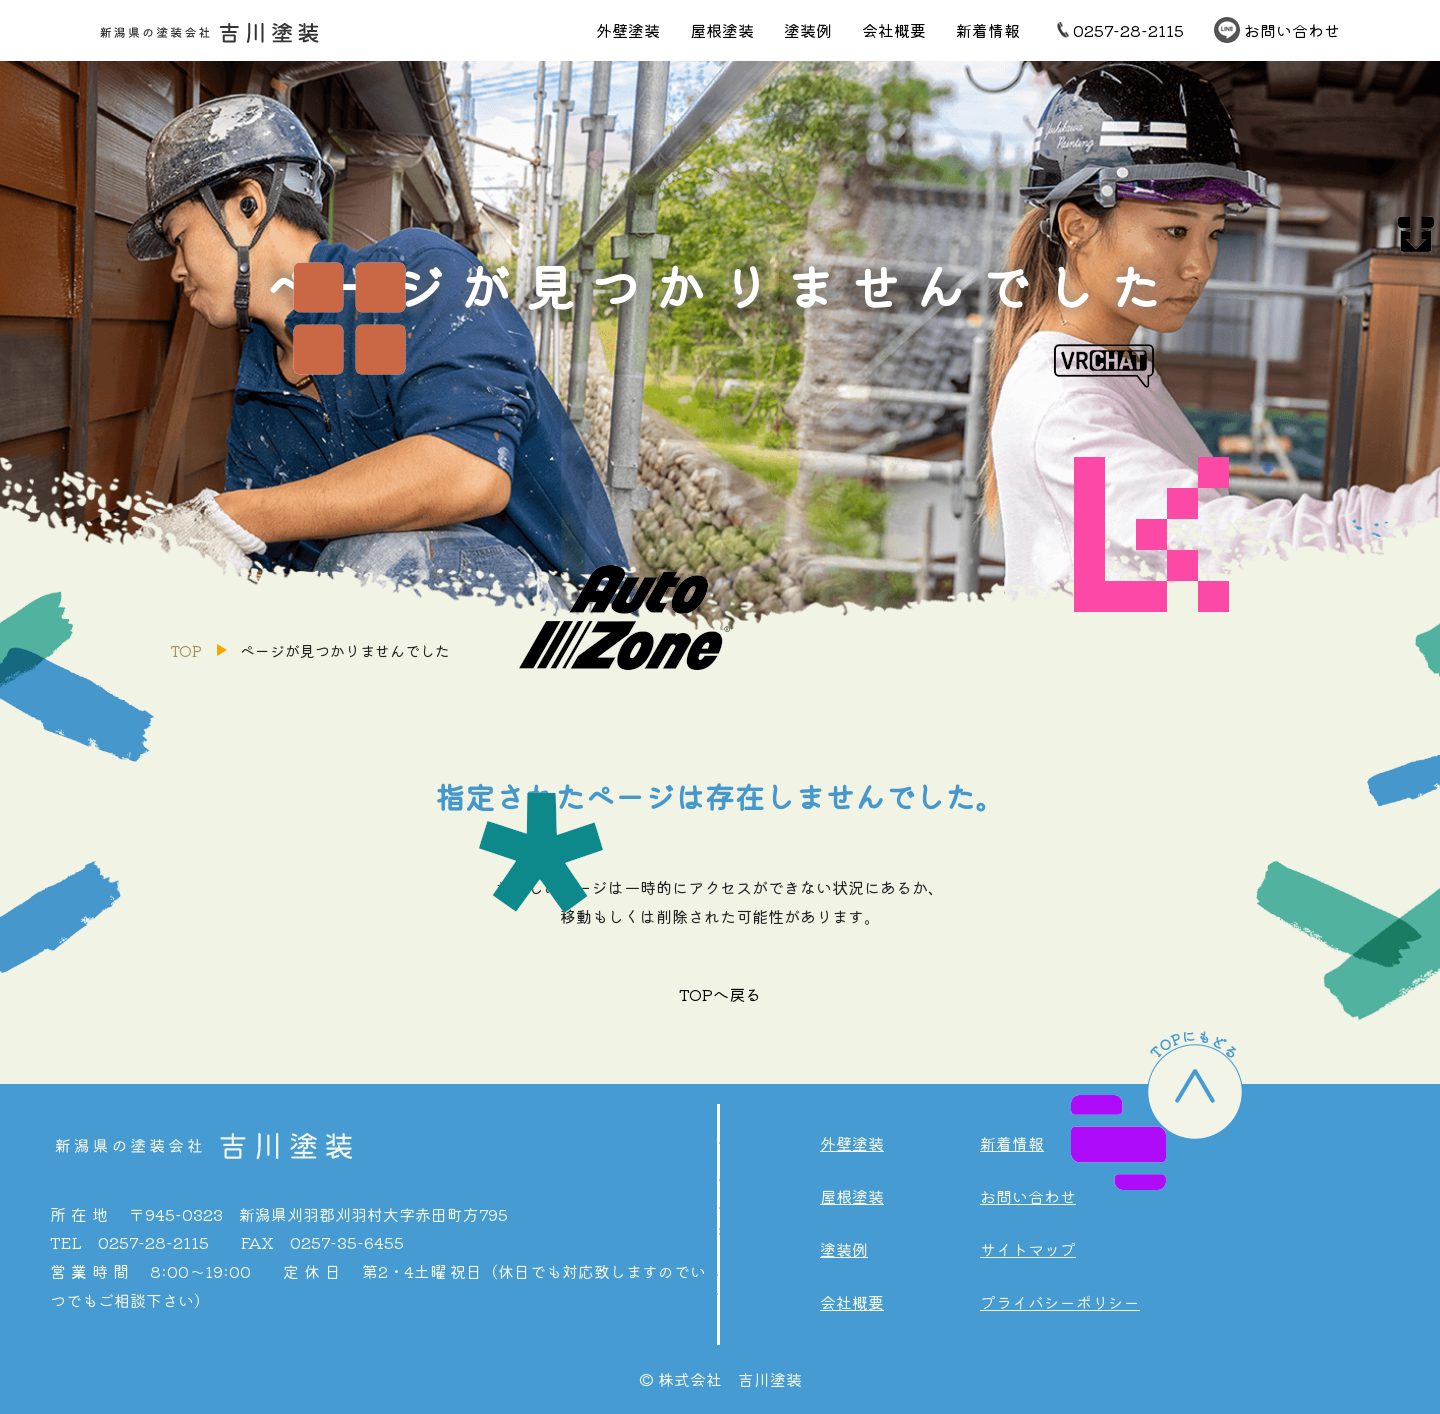 Image resolution: width=1440 pixels, height=1414 pixels. What do you see at coordinates (1104, 366) in the screenshot?
I see `open the VRChat app` at bounding box center [1104, 366].